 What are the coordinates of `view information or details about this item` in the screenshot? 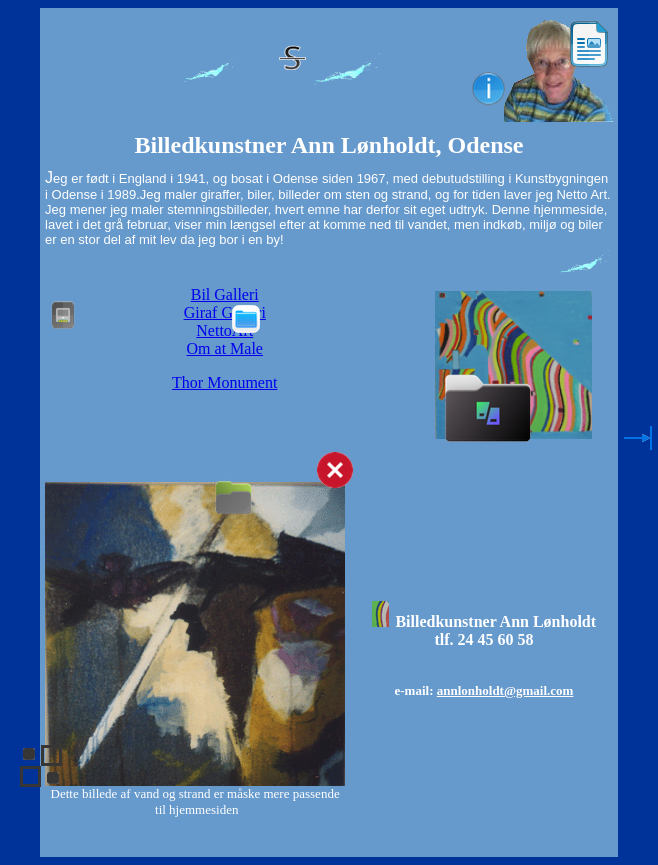 It's located at (488, 88).